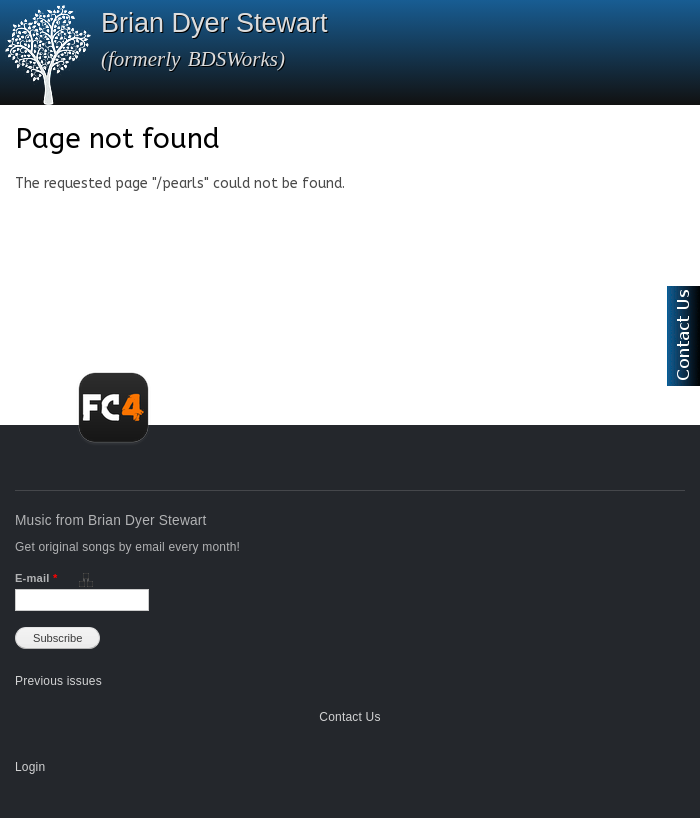 This screenshot has height=818, width=700. Describe the element at coordinates (86, 580) in the screenshot. I see `open gtk4 node editor application` at that location.